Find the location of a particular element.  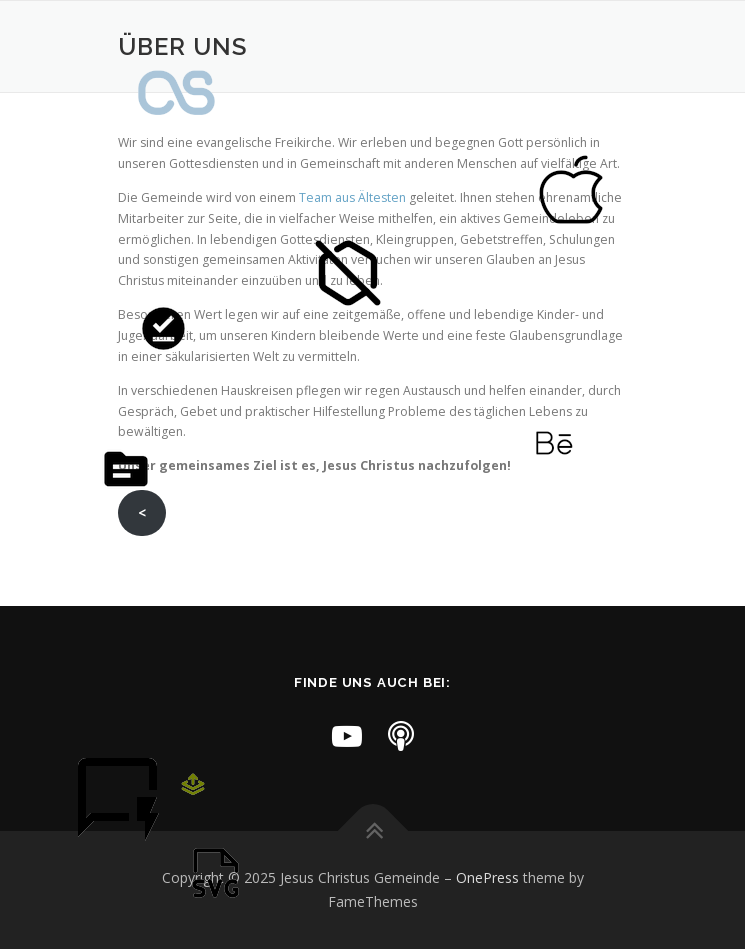

send a quick reply to a message is located at coordinates (117, 797).